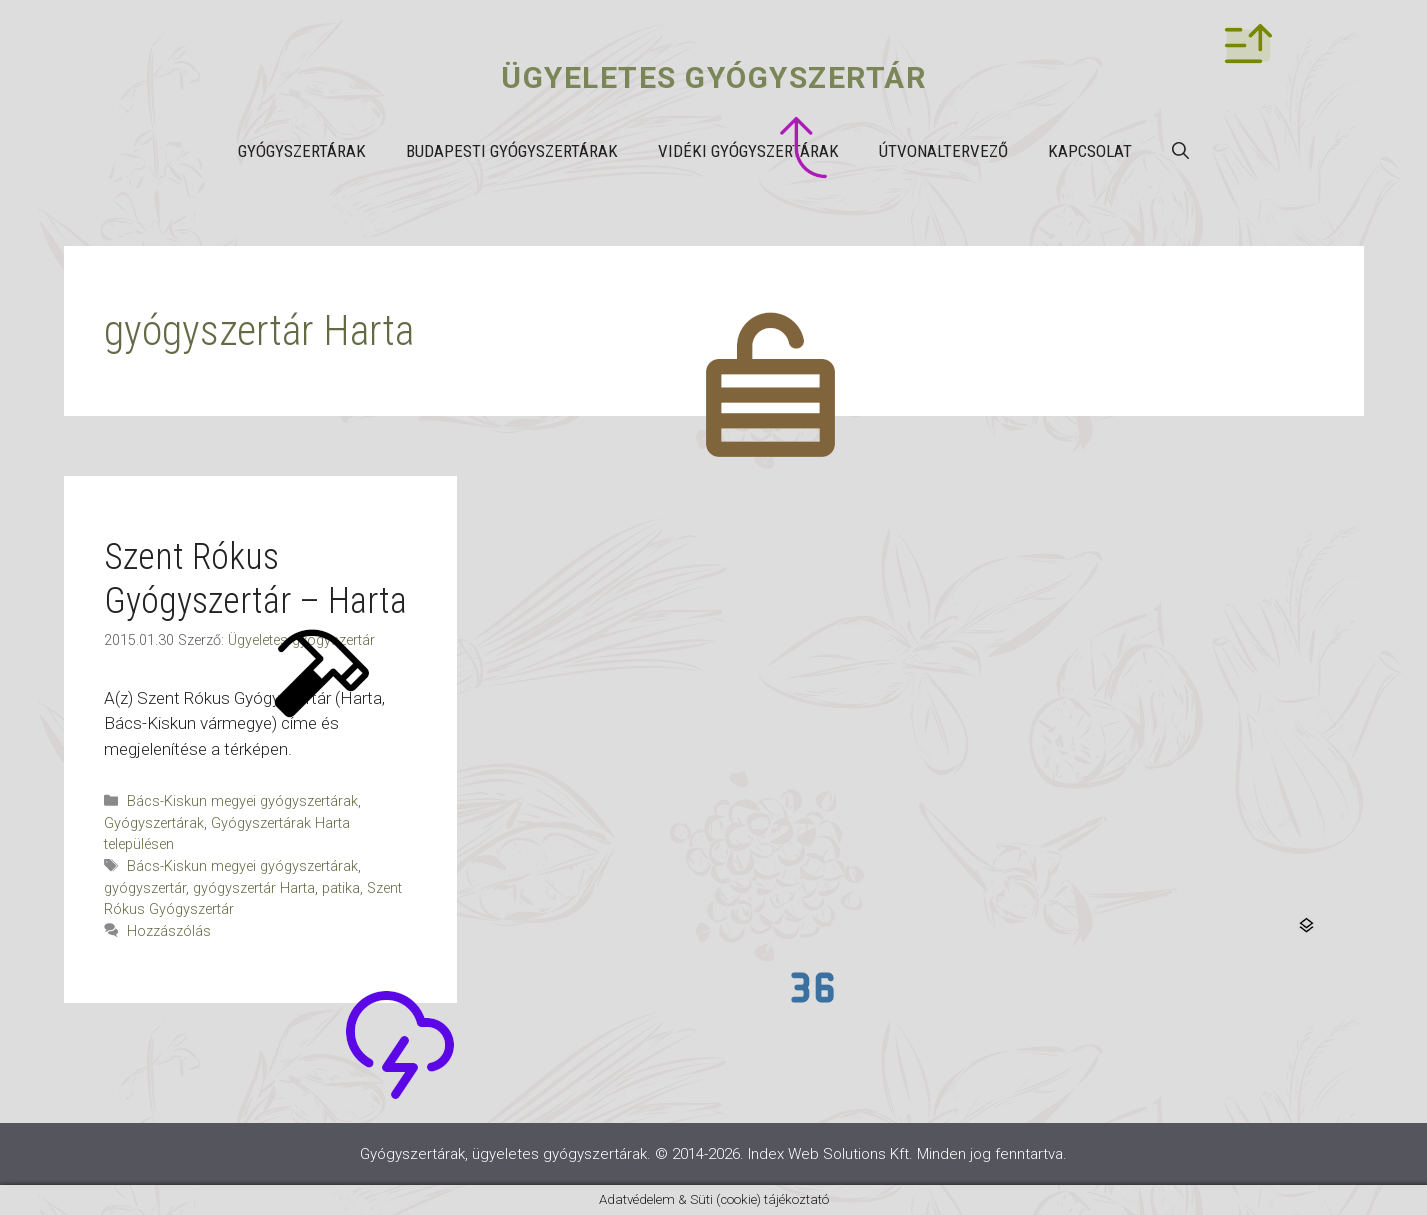  What do you see at coordinates (1306, 925) in the screenshot?
I see `toggle map layers on or off` at bounding box center [1306, 925].